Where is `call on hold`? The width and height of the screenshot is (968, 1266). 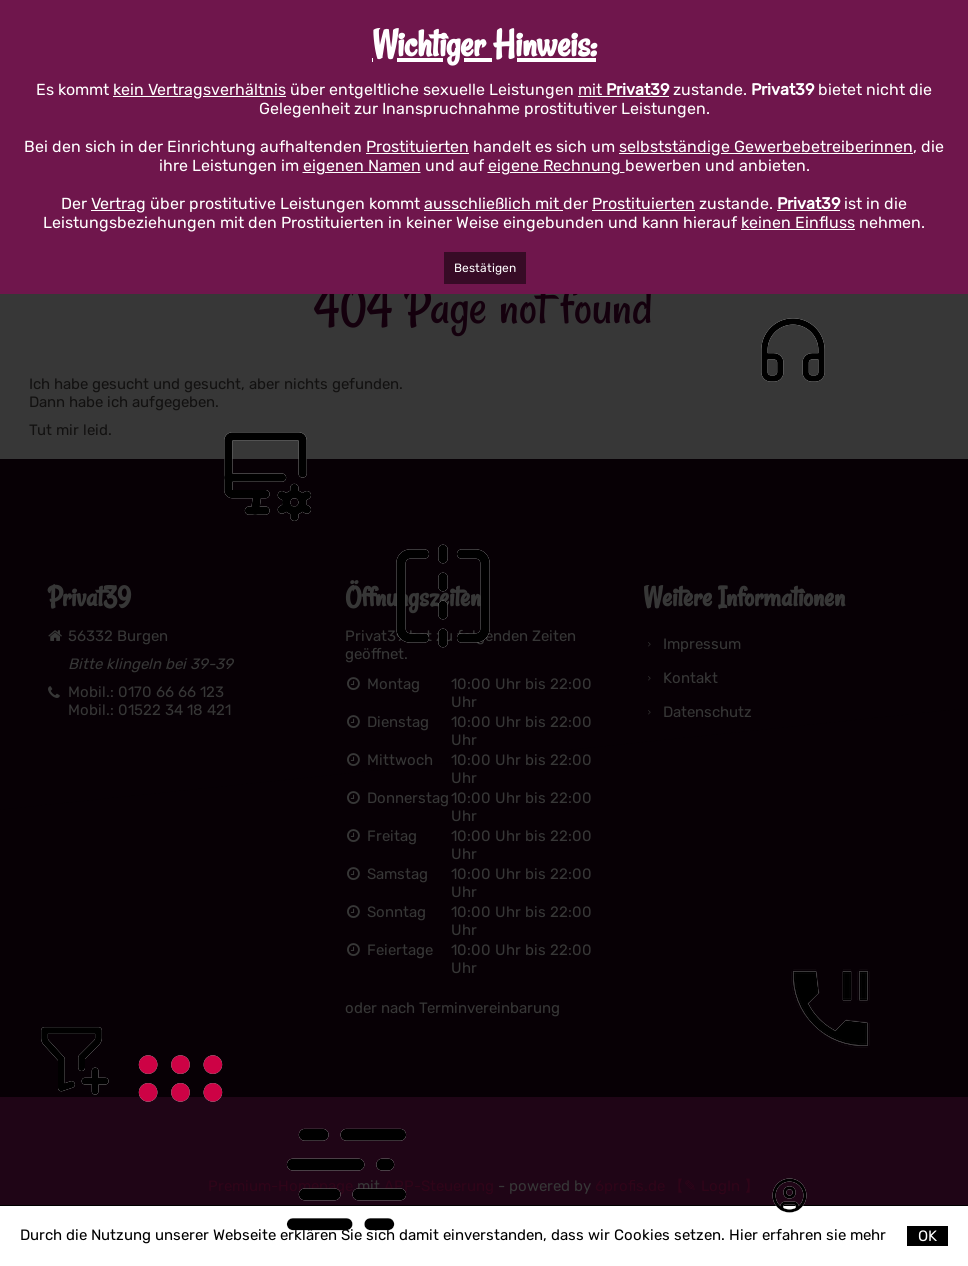 call on hold is located at coordinates (830, 1008).